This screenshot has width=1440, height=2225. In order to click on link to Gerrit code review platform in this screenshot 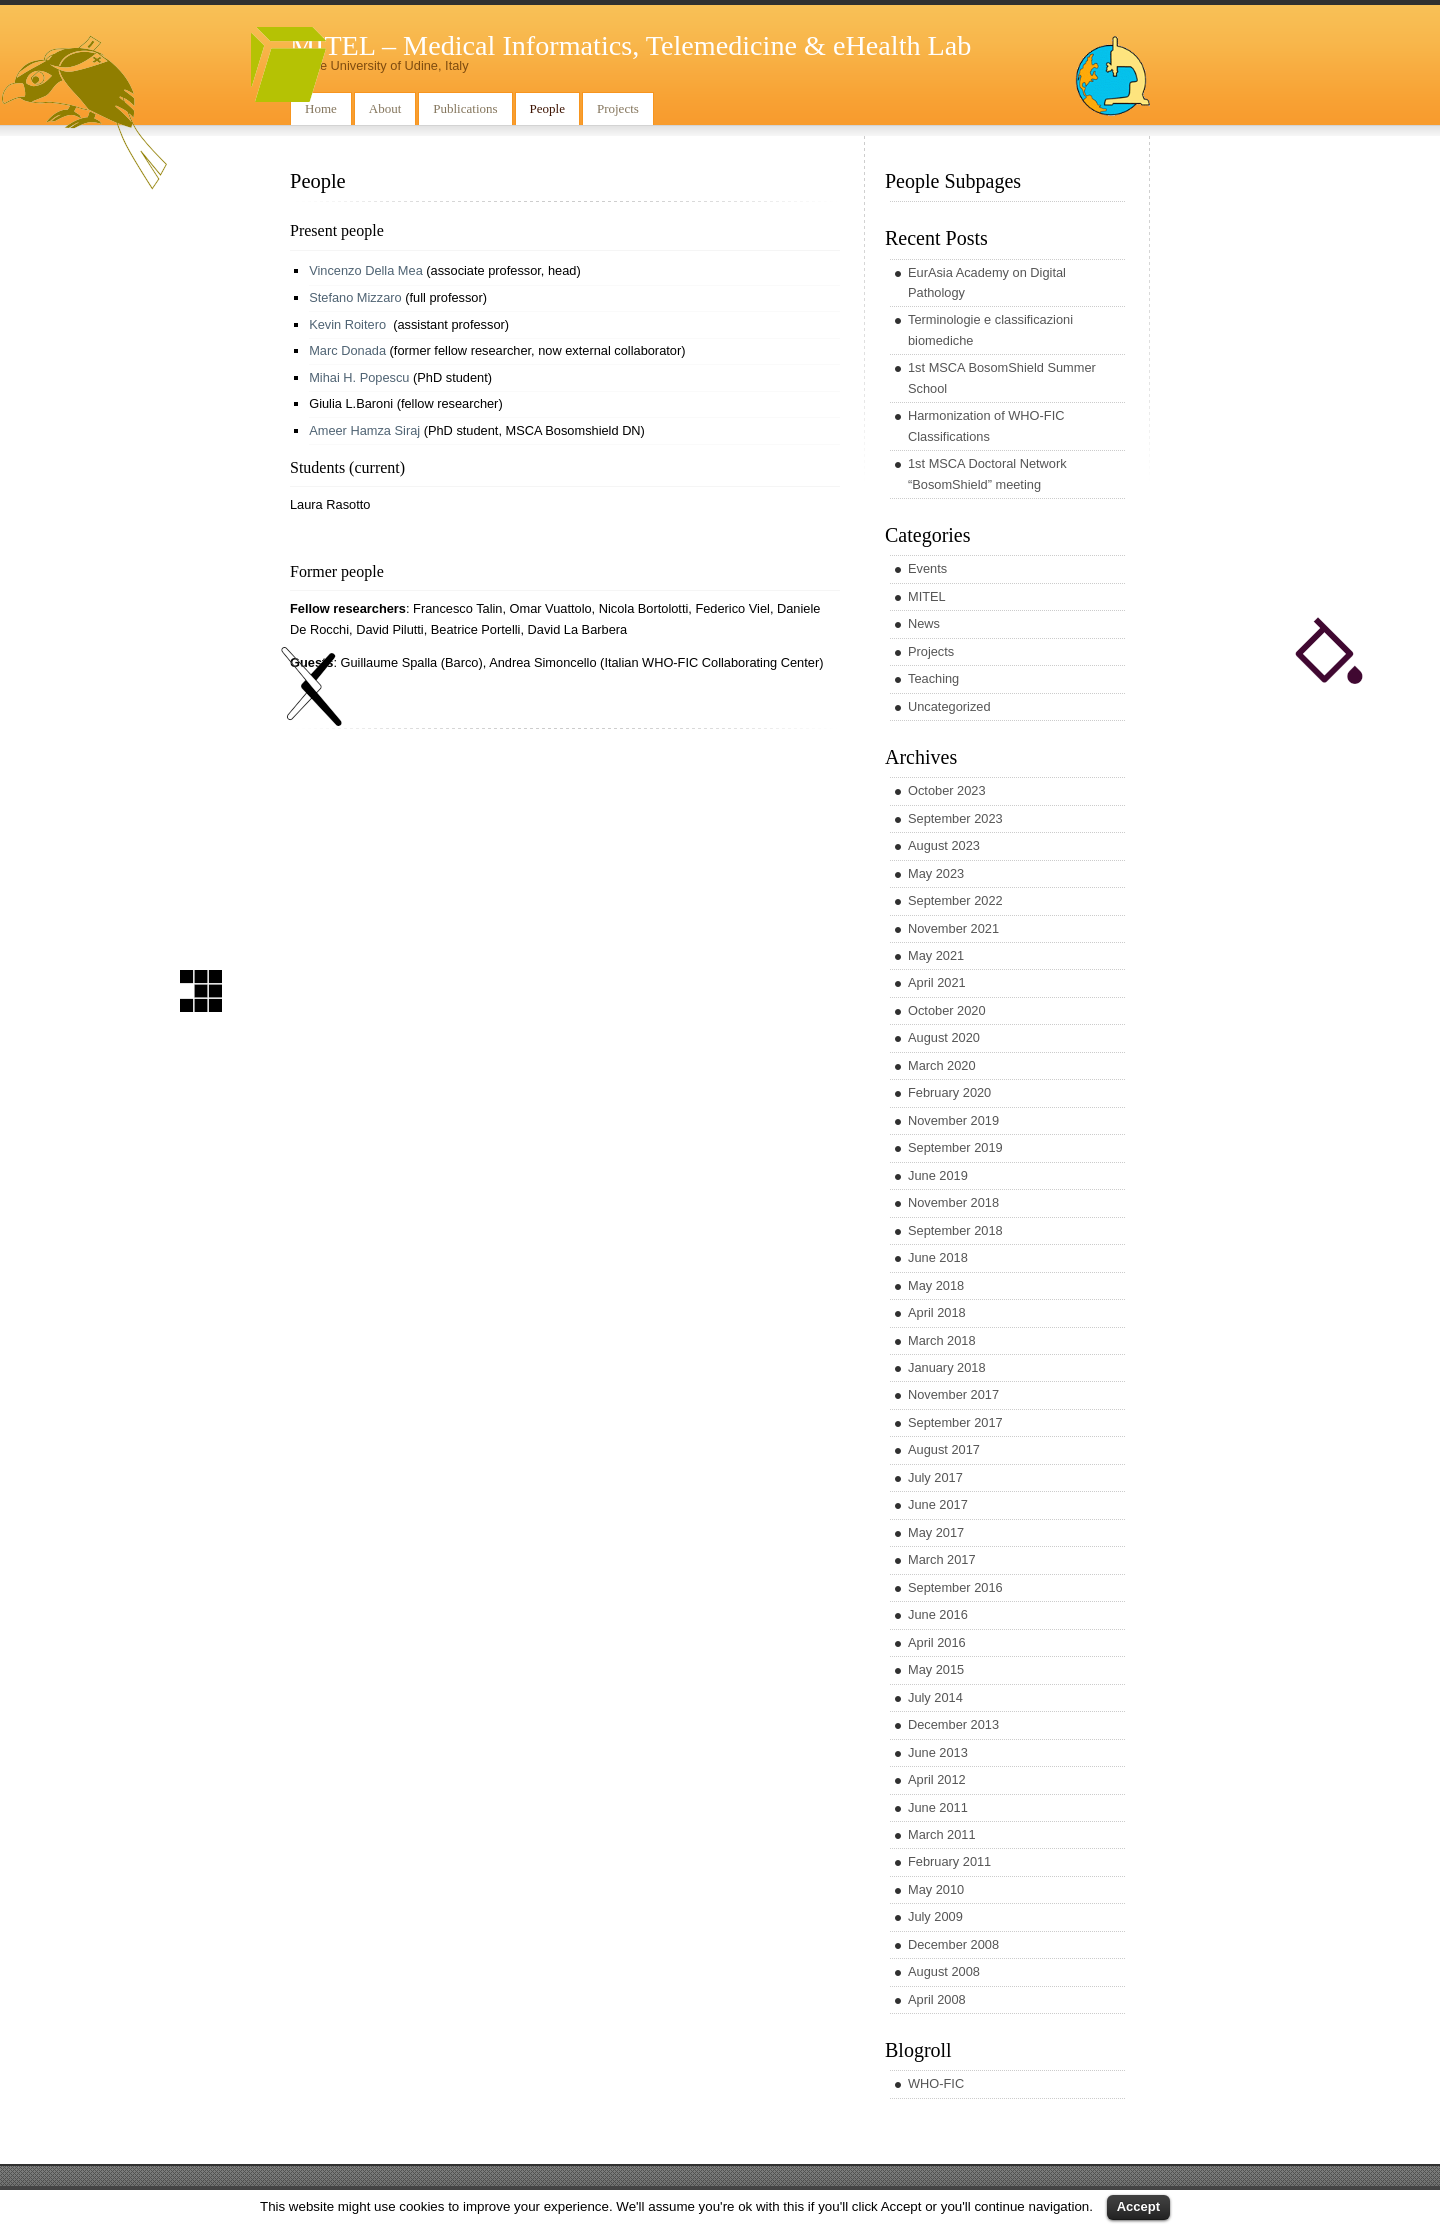, I will do `click(84, 112)`.